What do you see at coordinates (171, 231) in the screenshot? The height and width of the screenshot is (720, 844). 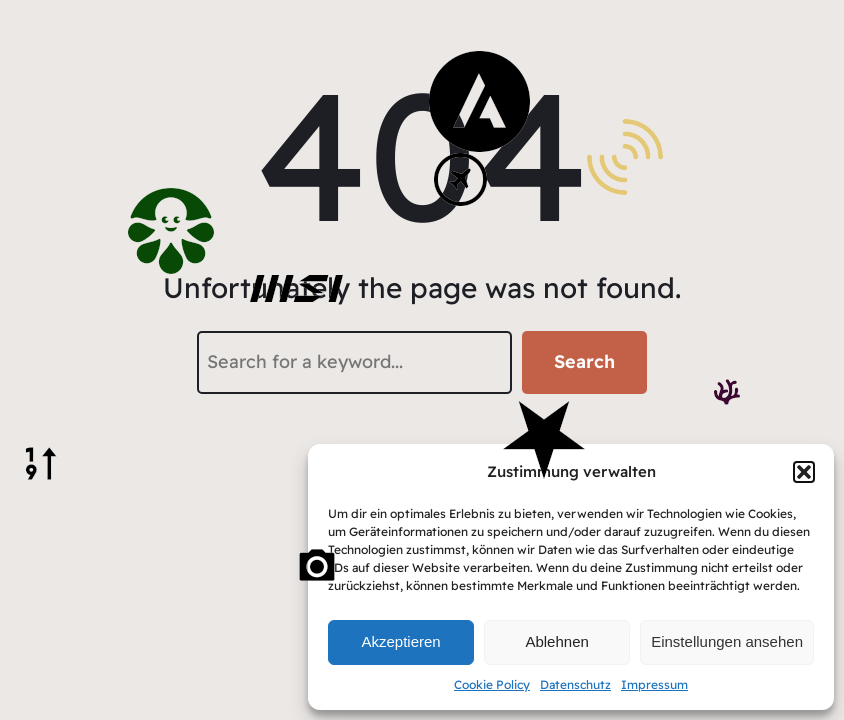 I see `visit the Custom Ink website` at bounding box center [171, 231].